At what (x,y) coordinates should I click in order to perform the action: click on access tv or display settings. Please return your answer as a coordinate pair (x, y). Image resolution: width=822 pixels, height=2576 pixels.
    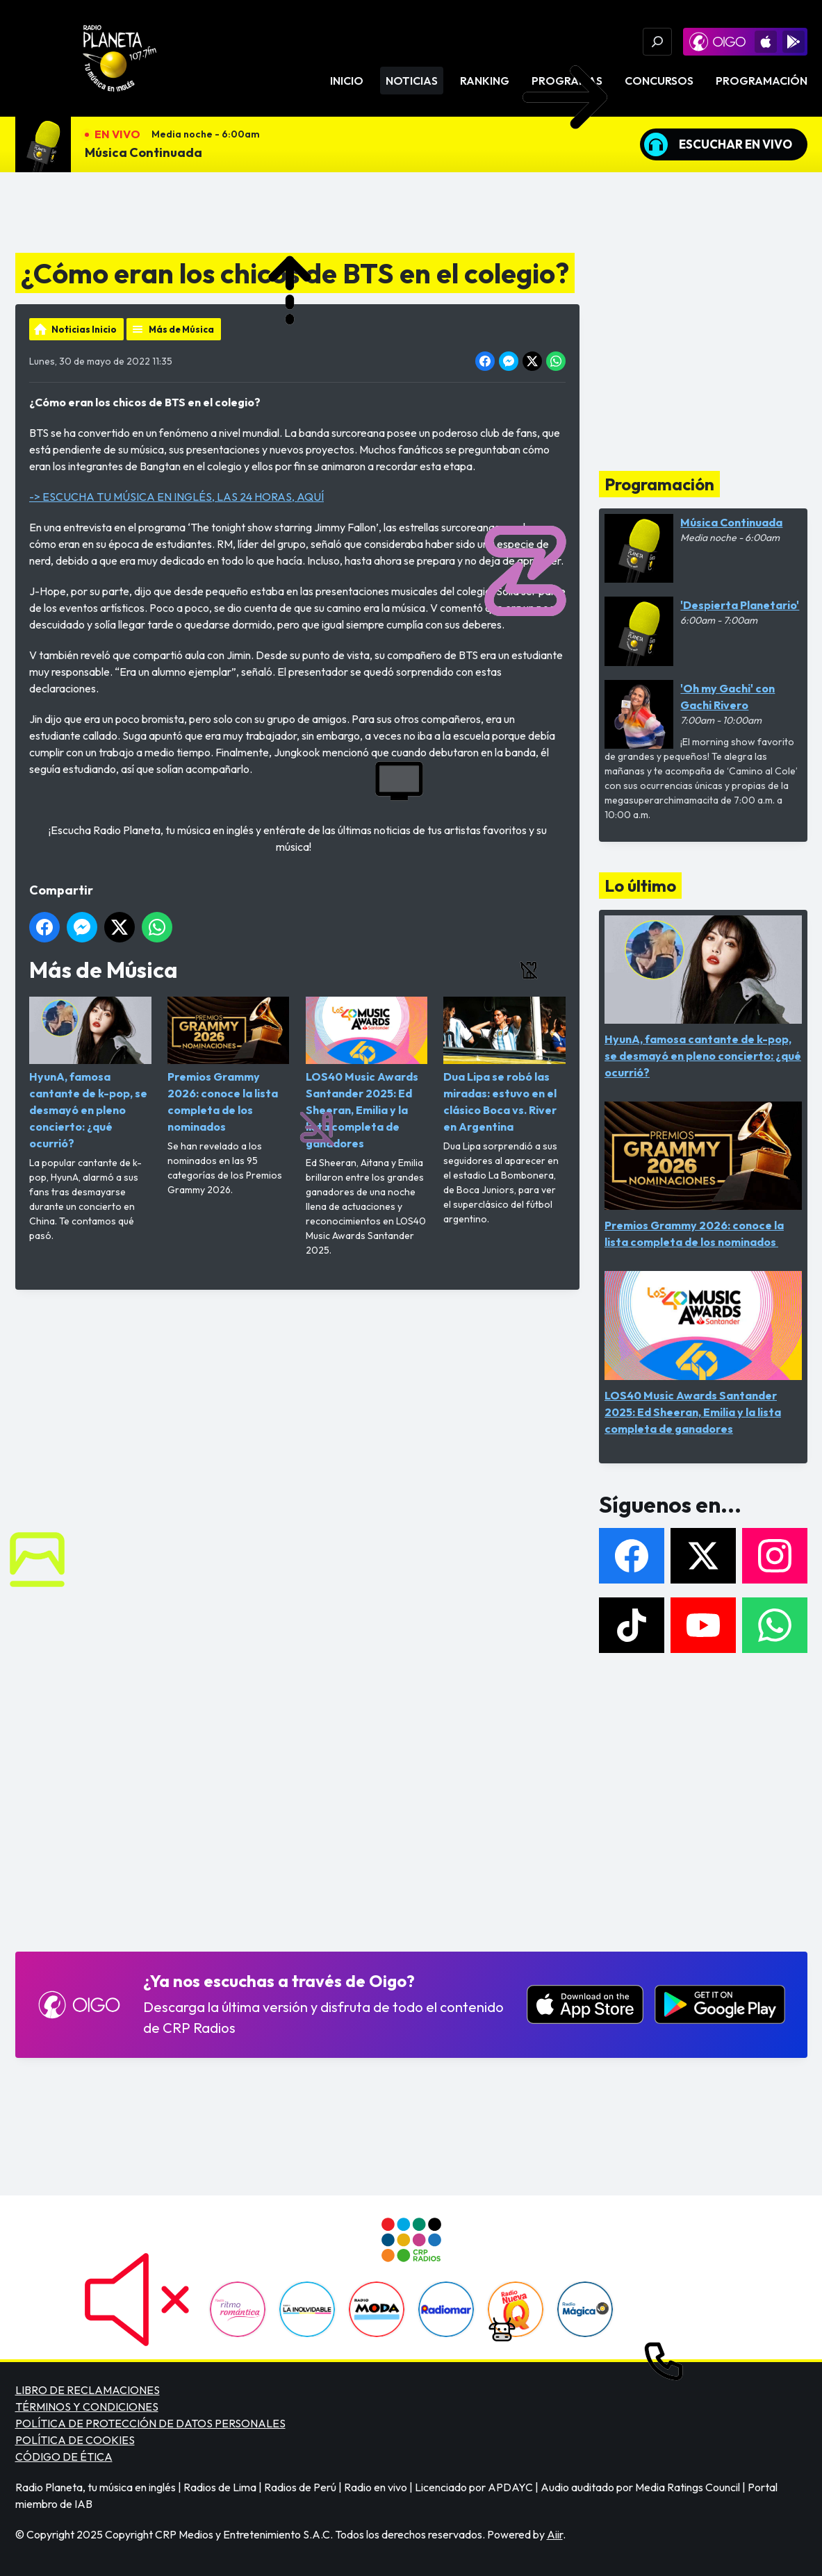
    Looking at the image, I should click on (399, 781).